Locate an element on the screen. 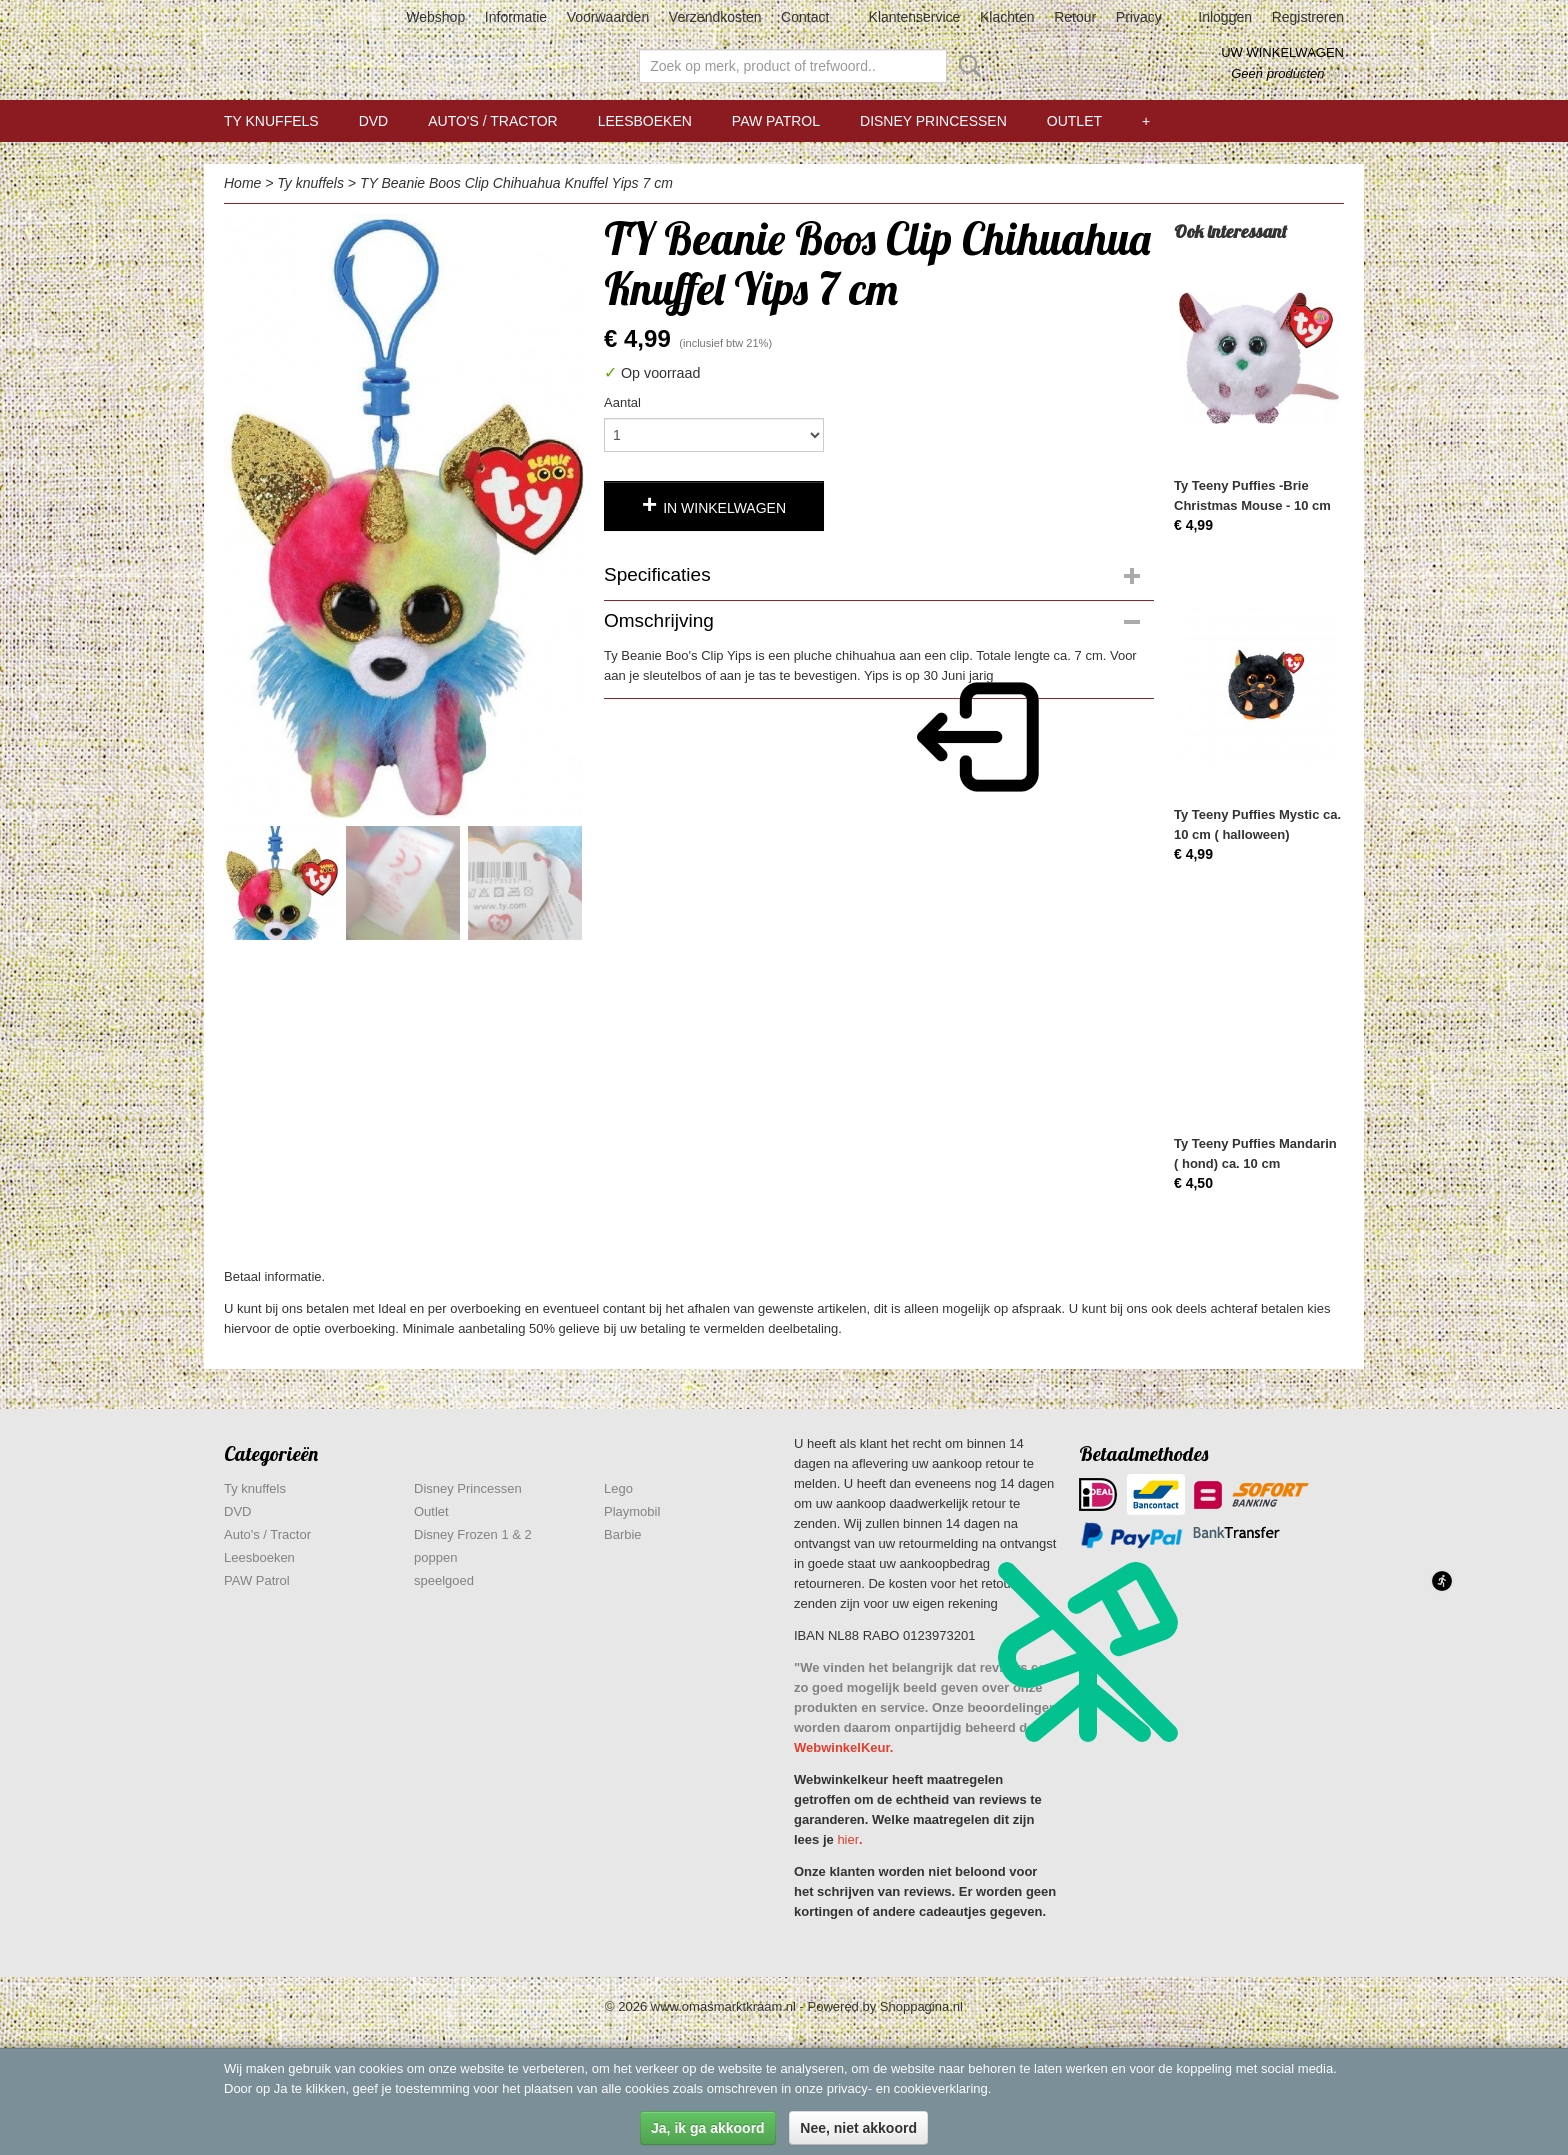 This screenshot has width=1568, height=2155. start running or jogging activity is located at coordinates (1442, 1581).